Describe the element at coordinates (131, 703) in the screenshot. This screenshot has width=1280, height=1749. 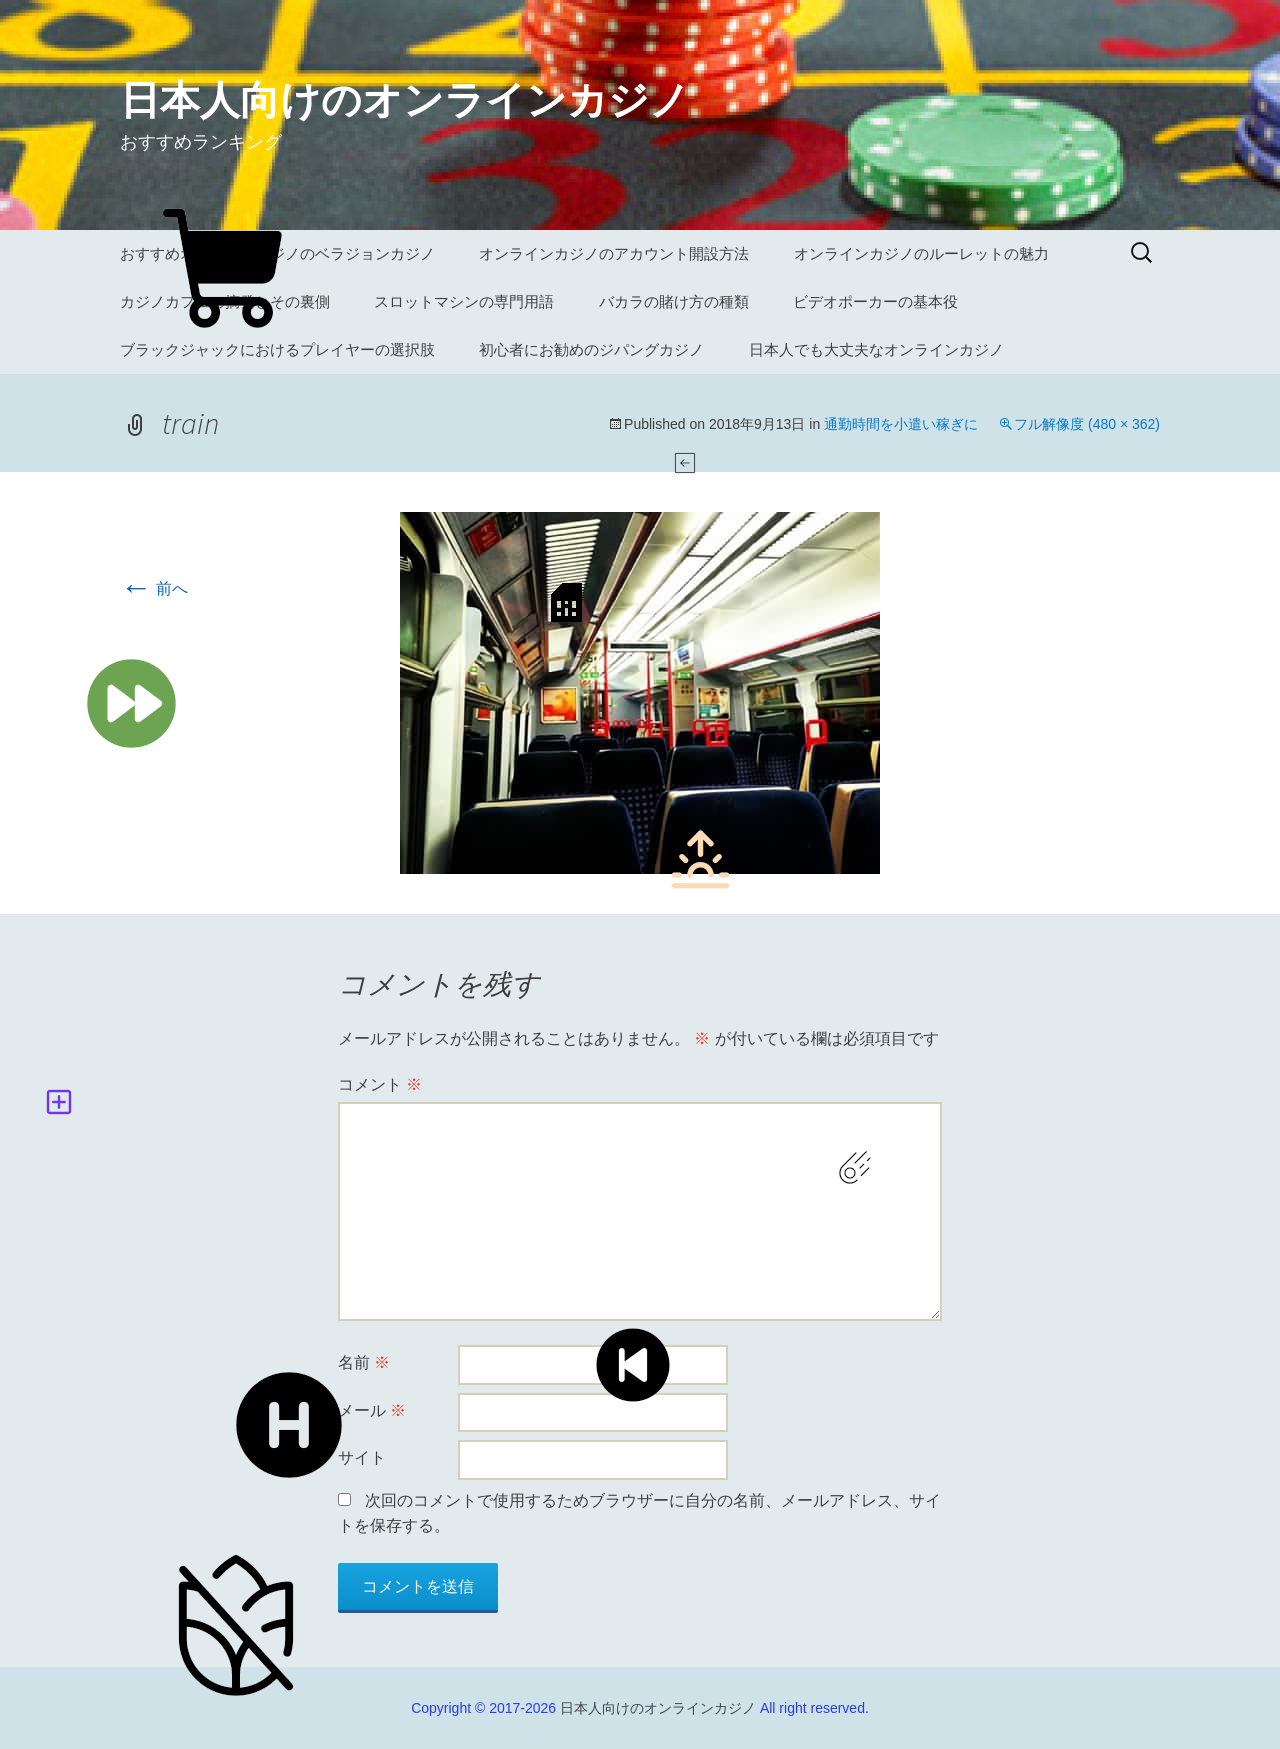
I see `skip forward in media playback` at that location.